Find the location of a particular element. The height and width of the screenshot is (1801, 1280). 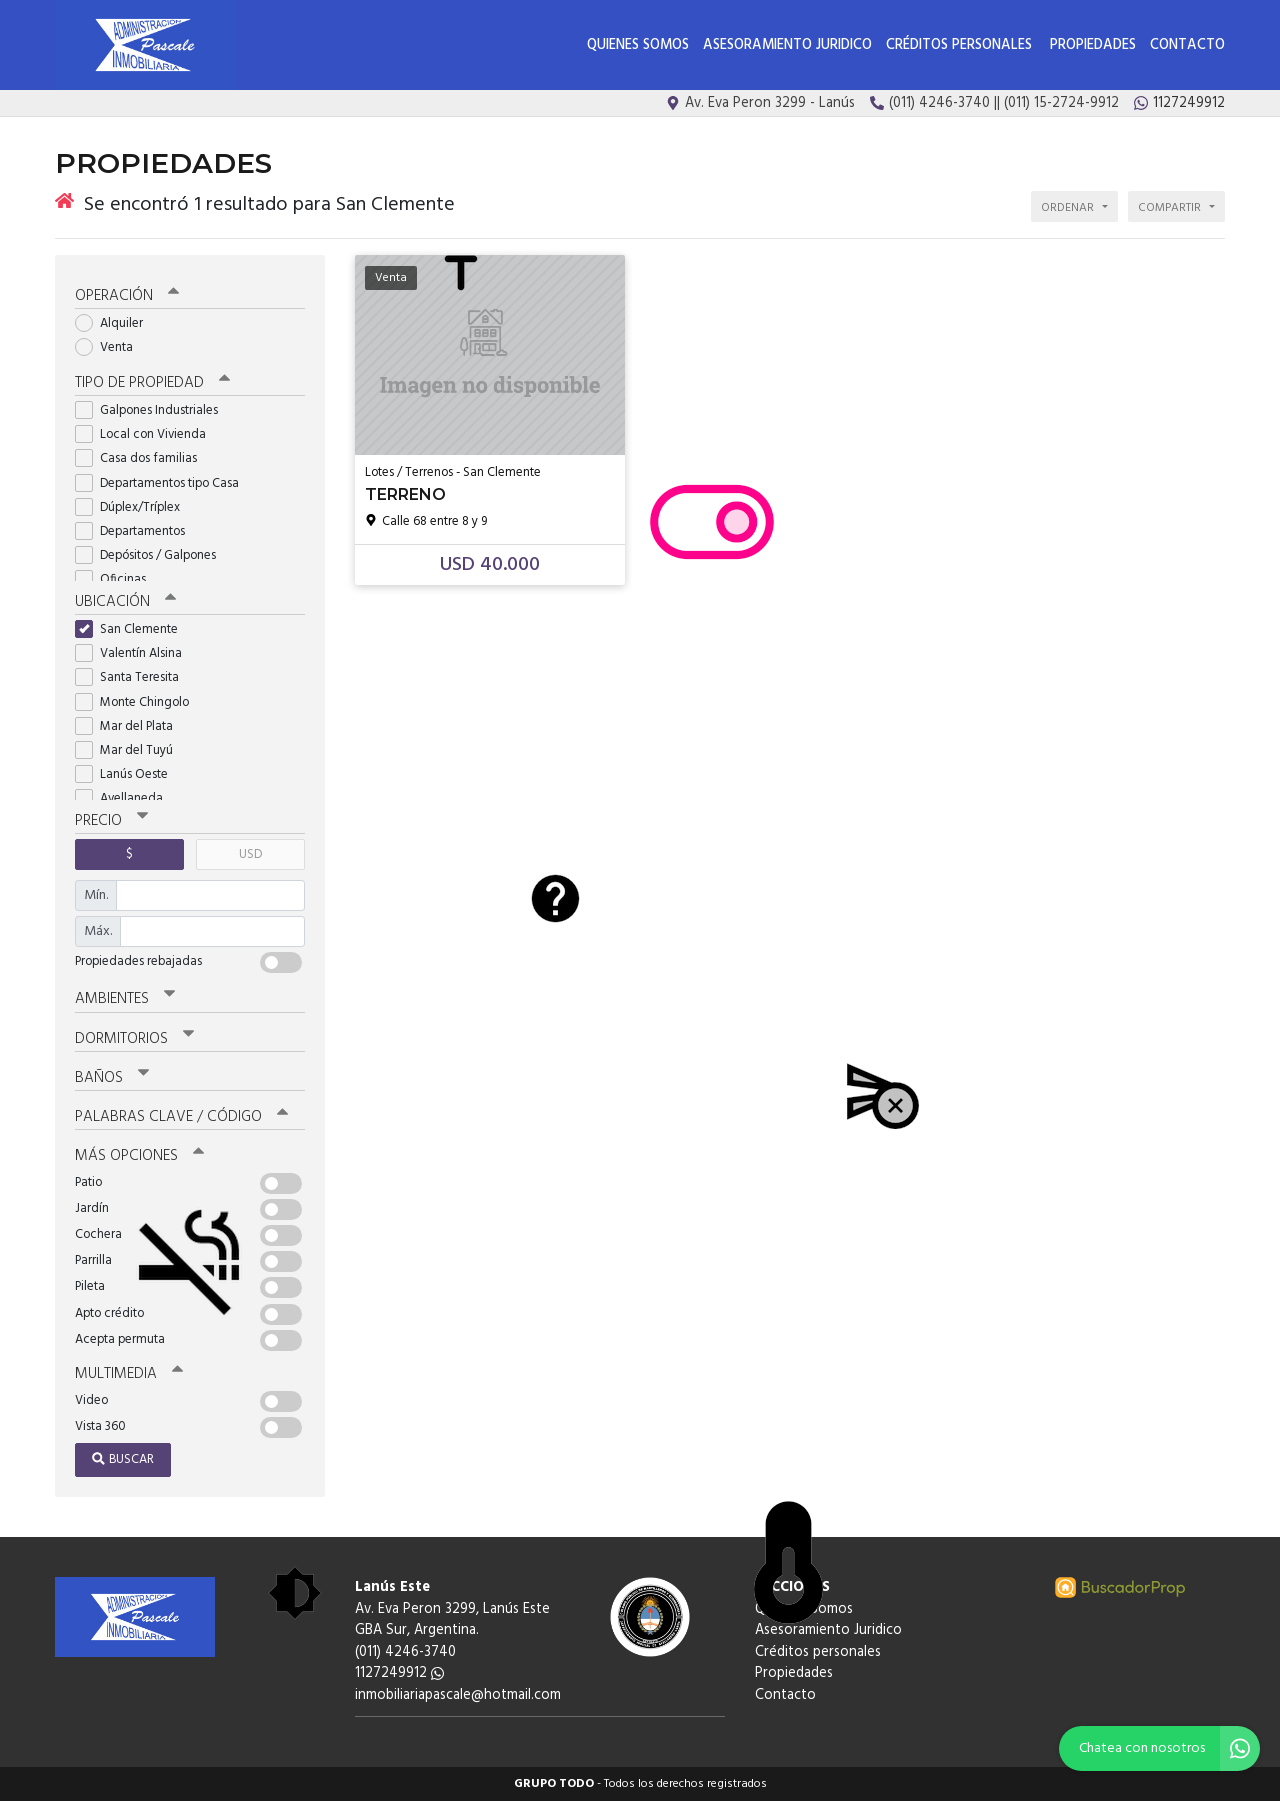

access help or support is located at coordinates (555, 898).